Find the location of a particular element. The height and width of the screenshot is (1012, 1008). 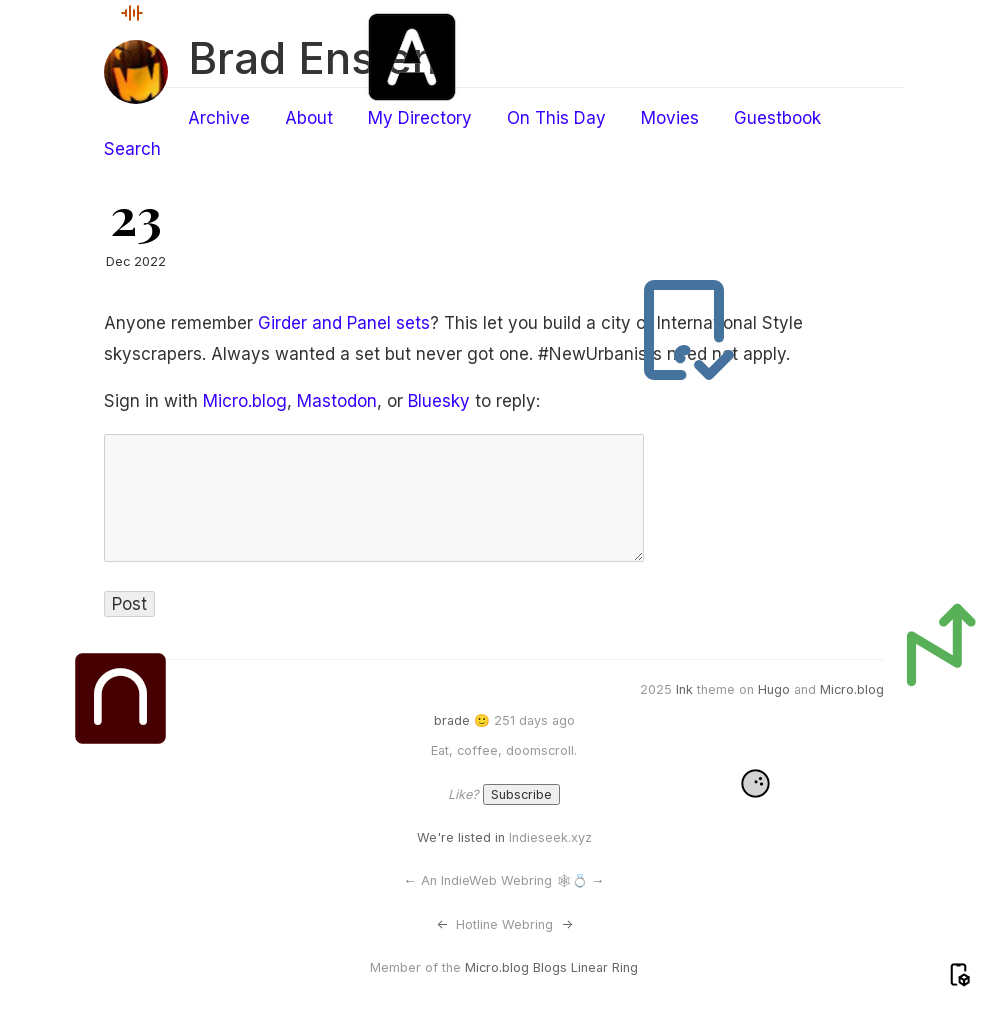

open augmented reality mode is located at coordinates (958, 974).